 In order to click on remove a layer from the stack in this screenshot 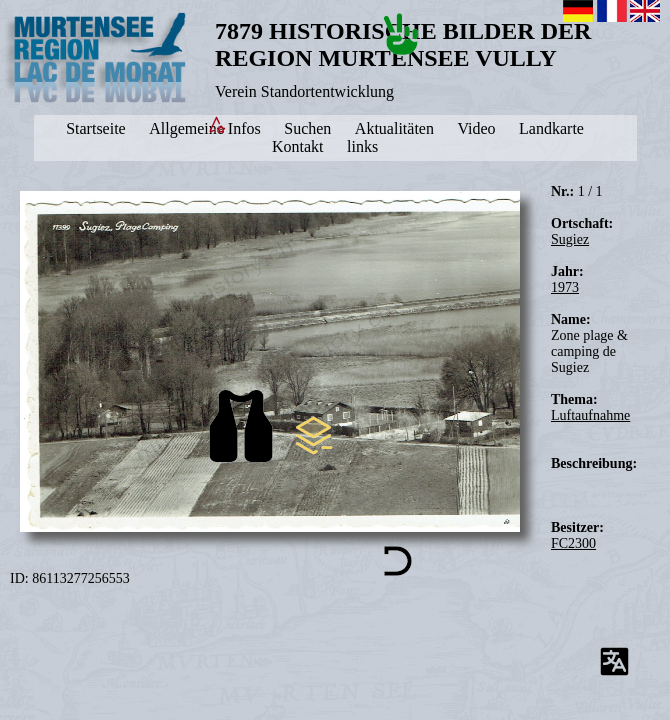, I will do `click(313, 435)`.